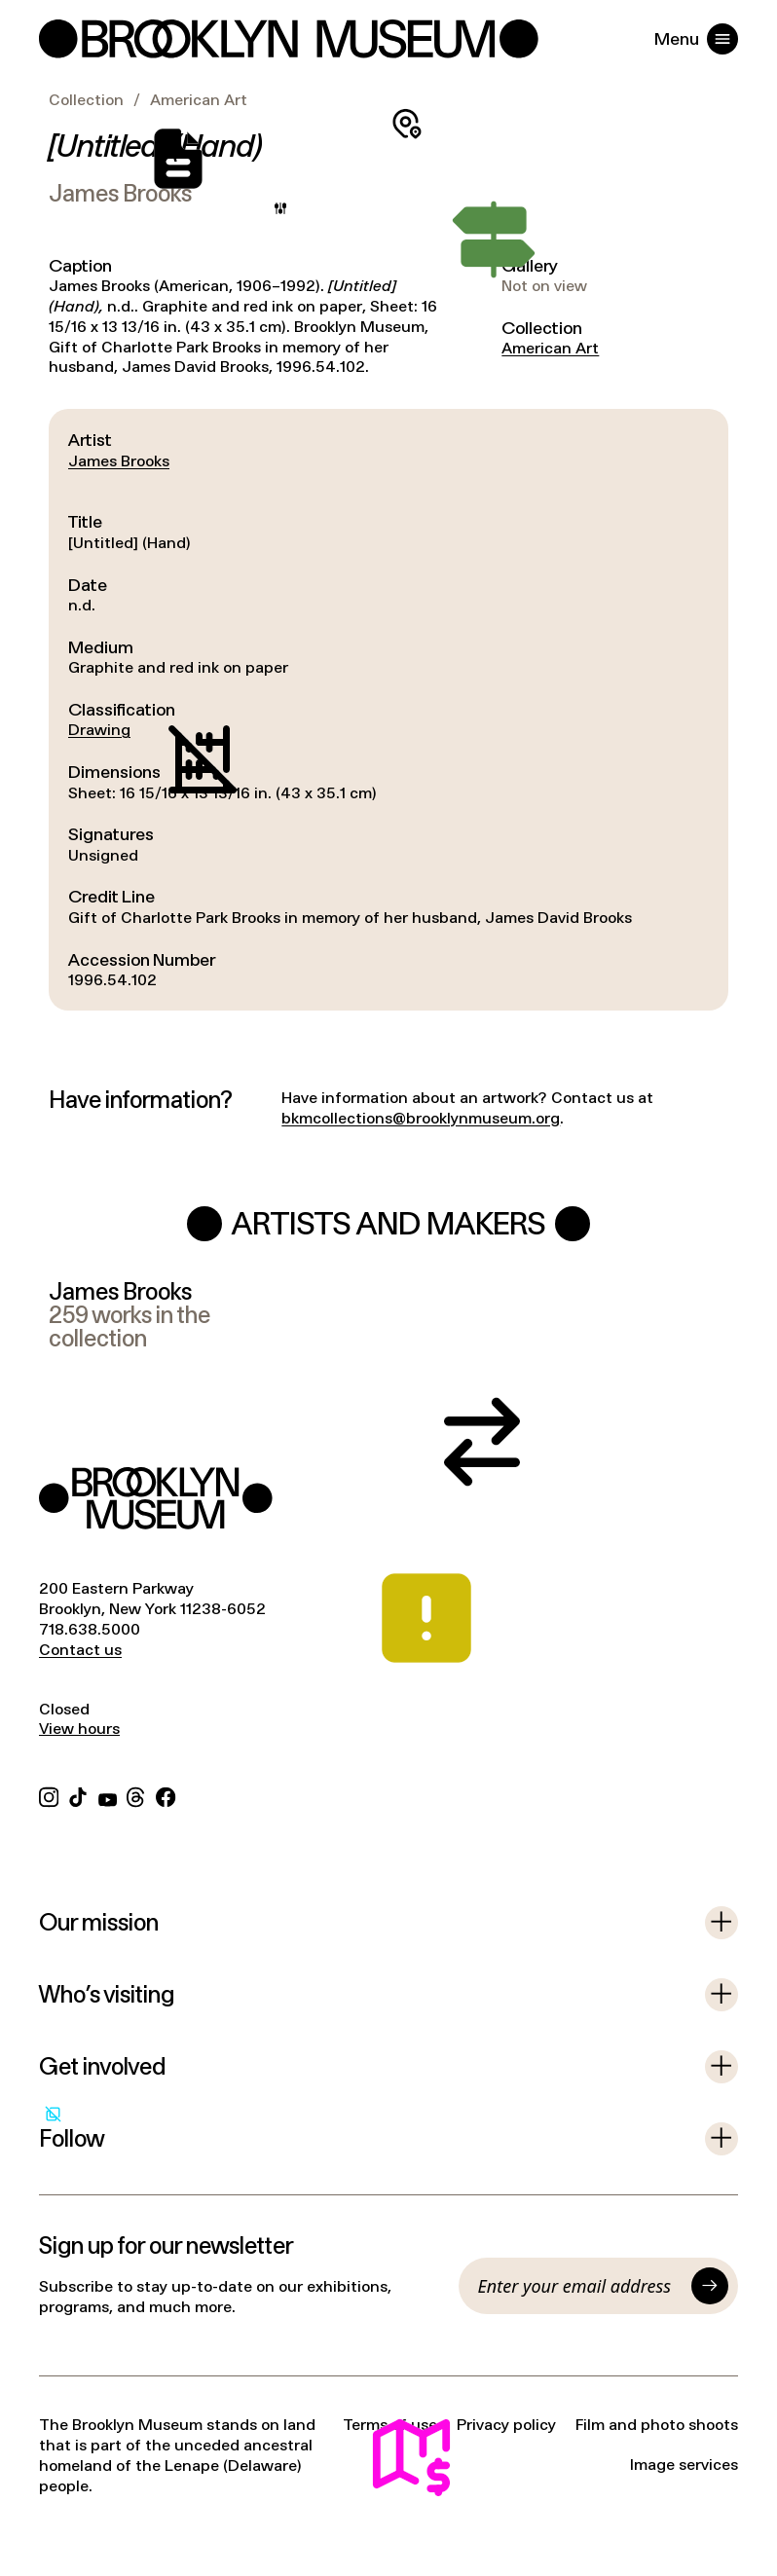  I want to click on view file details or description, so click(178, 159).